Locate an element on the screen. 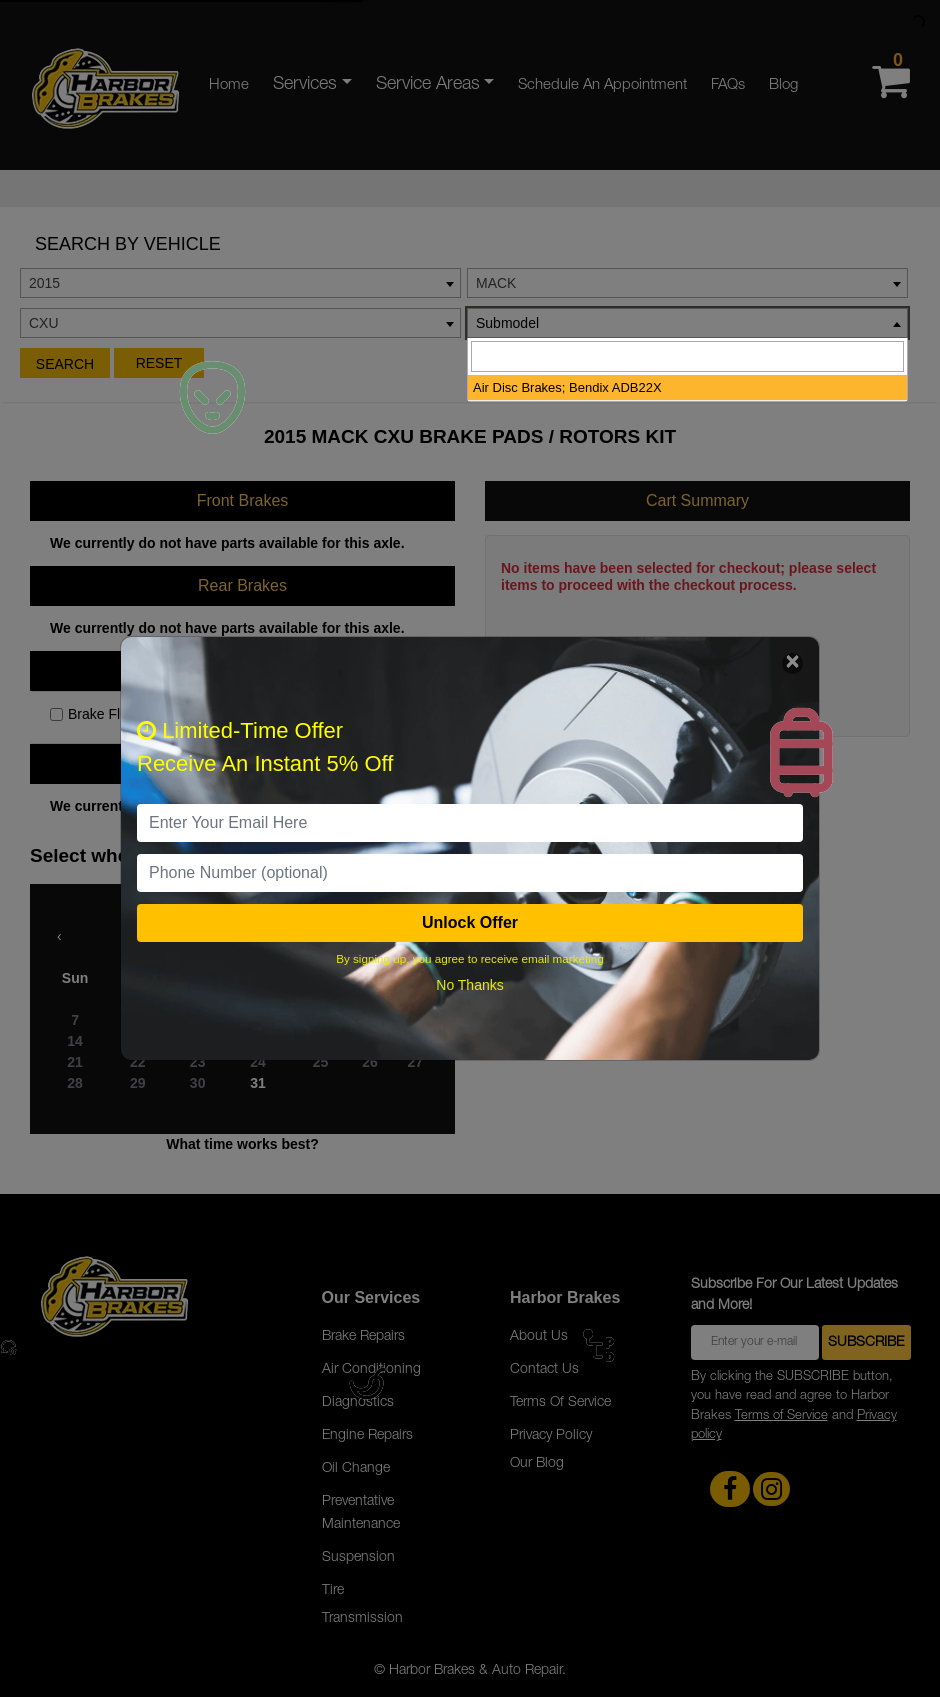 This screenshot has height=1697, width=940. indicates spicy food or heat level is located at coordinates (368, 1384).